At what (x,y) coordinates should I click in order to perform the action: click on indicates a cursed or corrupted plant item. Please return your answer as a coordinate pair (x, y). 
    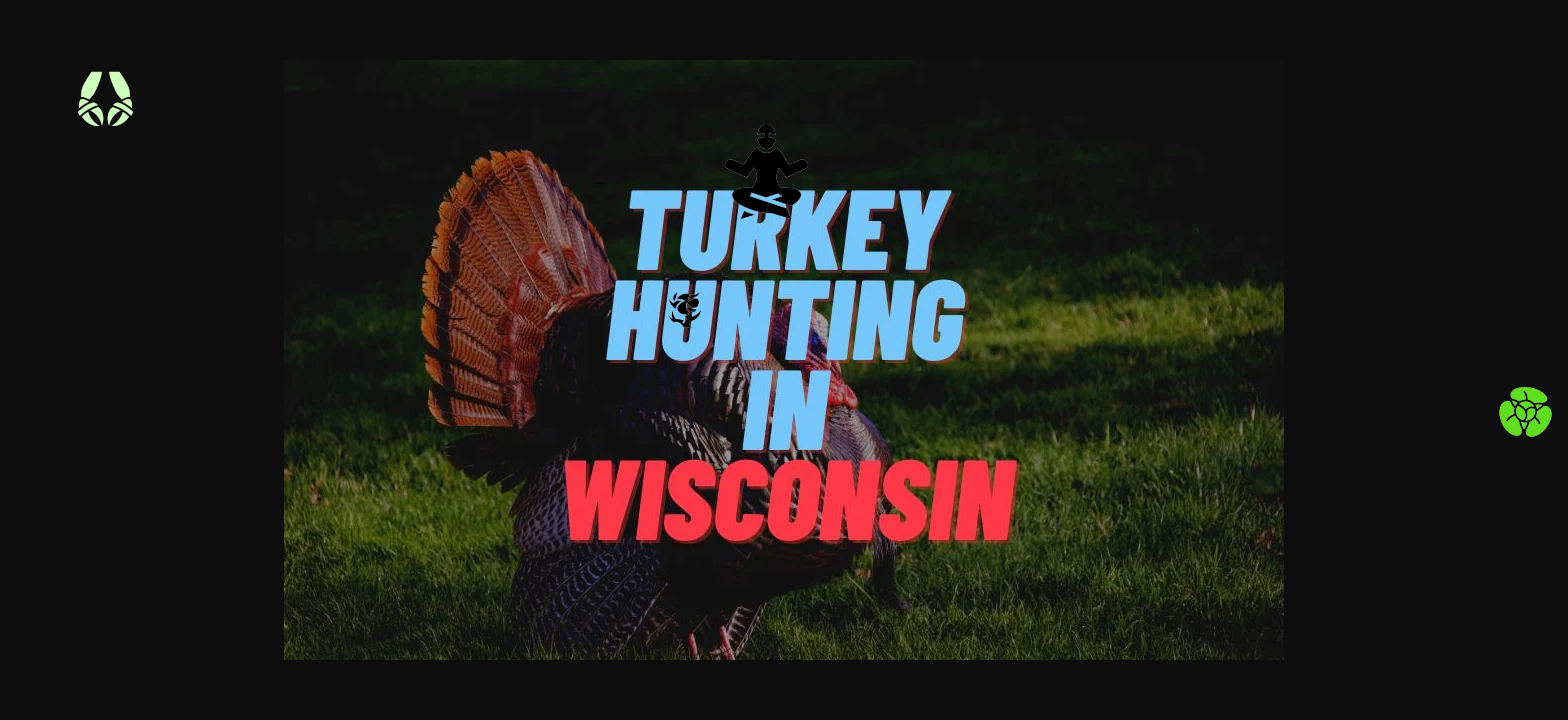
    Looking at the image, I should click on (686, 310).